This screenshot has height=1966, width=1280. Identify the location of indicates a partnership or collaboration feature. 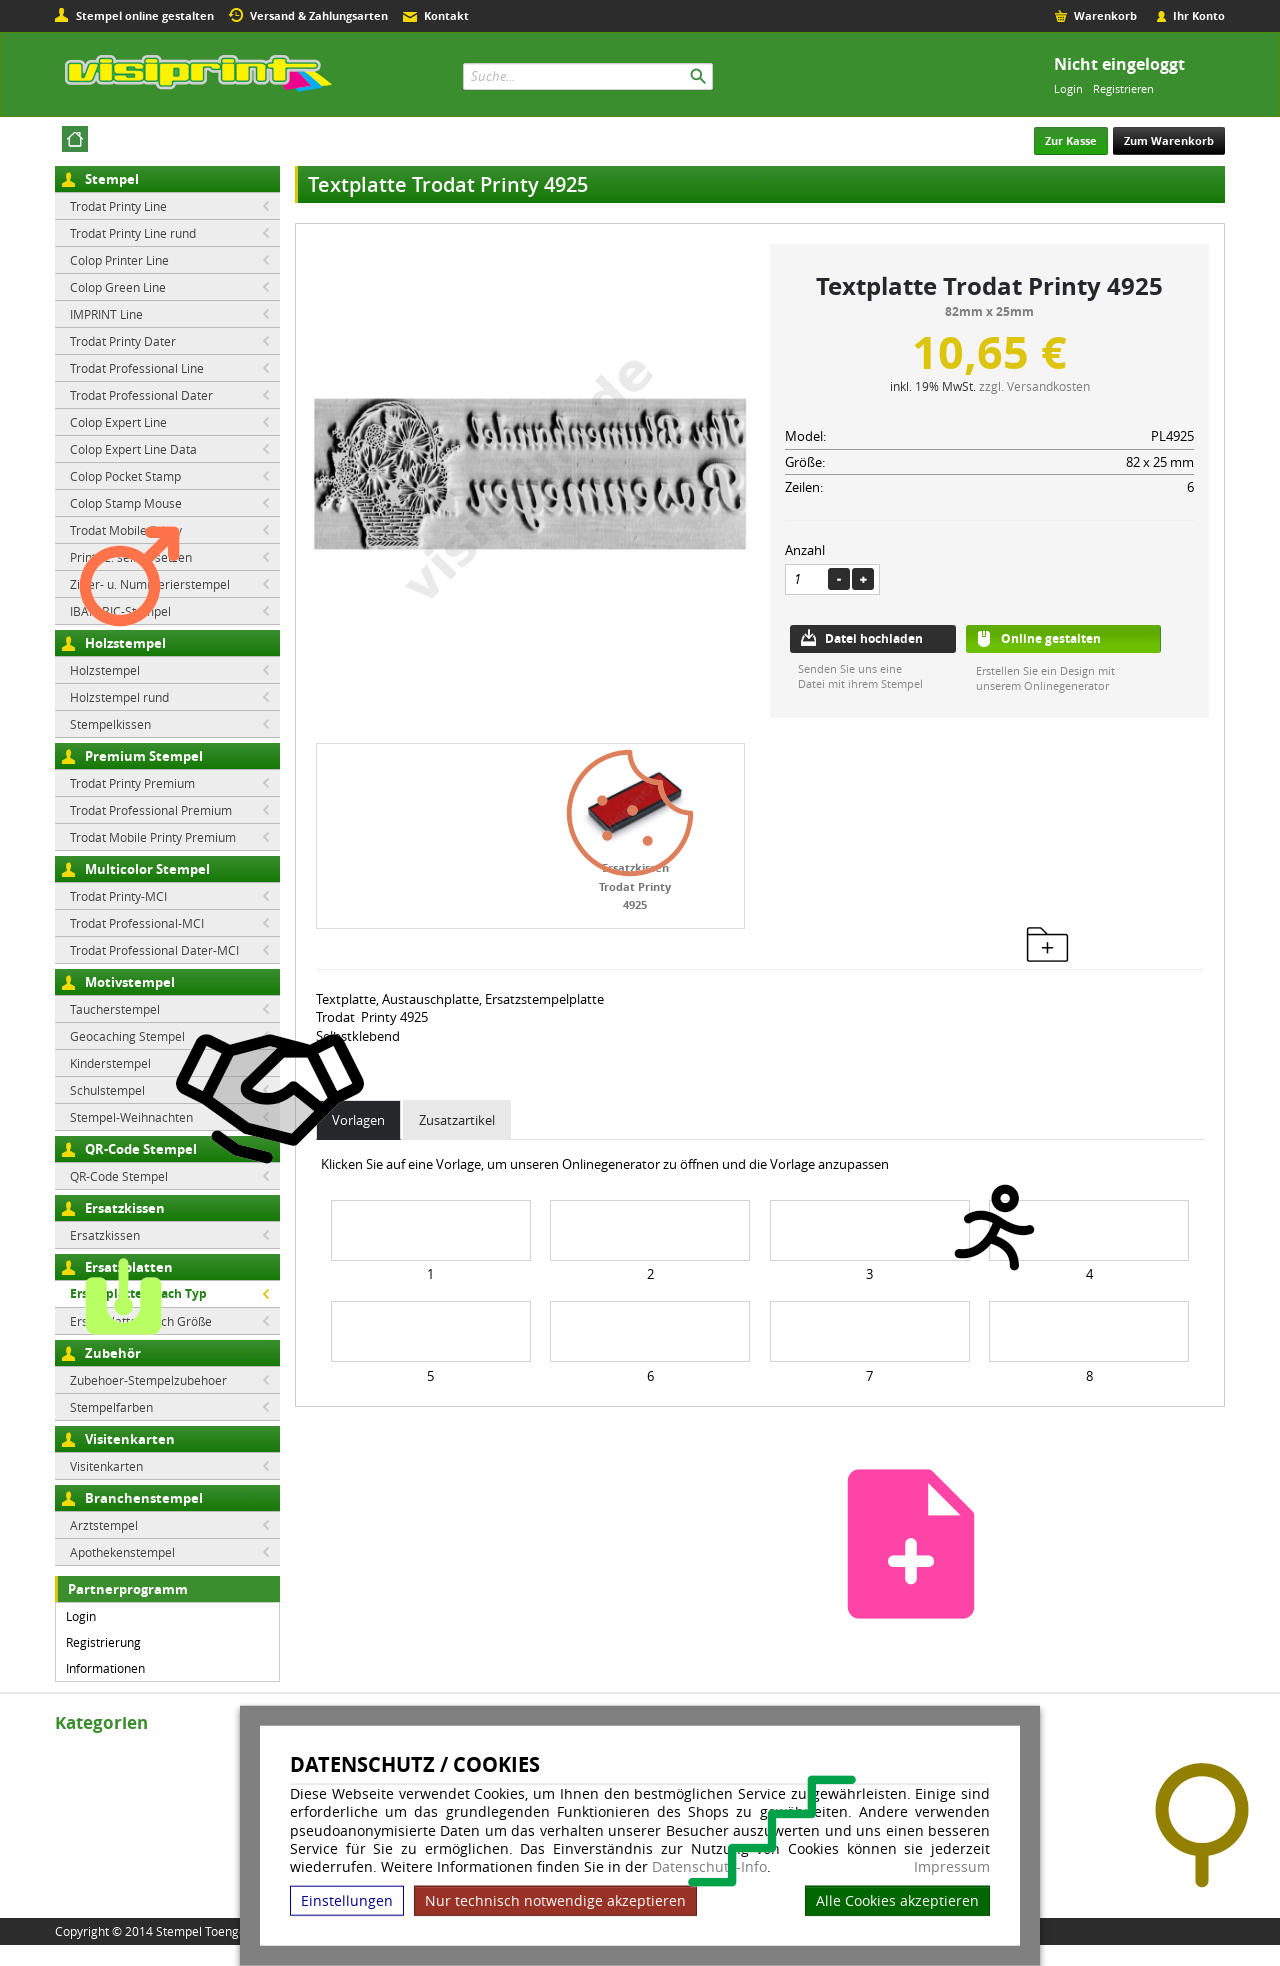
(270, 1093).